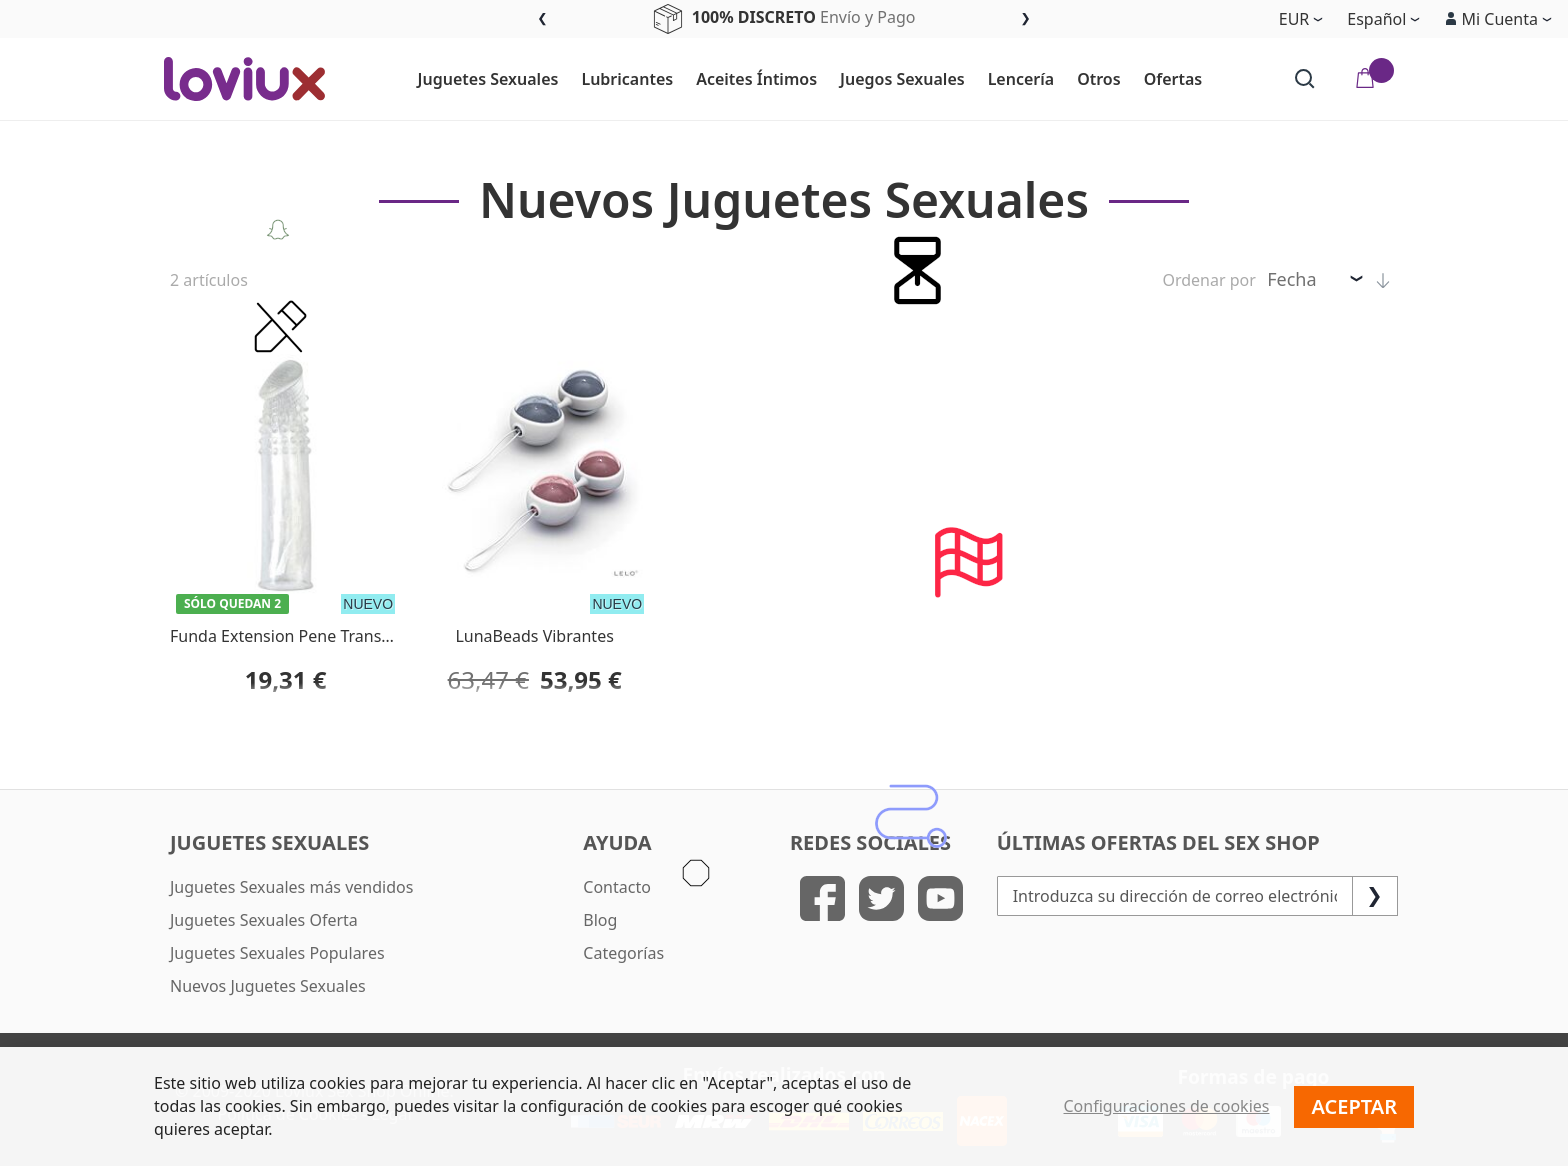  What do you see at coordinates (911, 812) in the screenshot?
I see `view route or navigation path` at bounding box center [911, 812].